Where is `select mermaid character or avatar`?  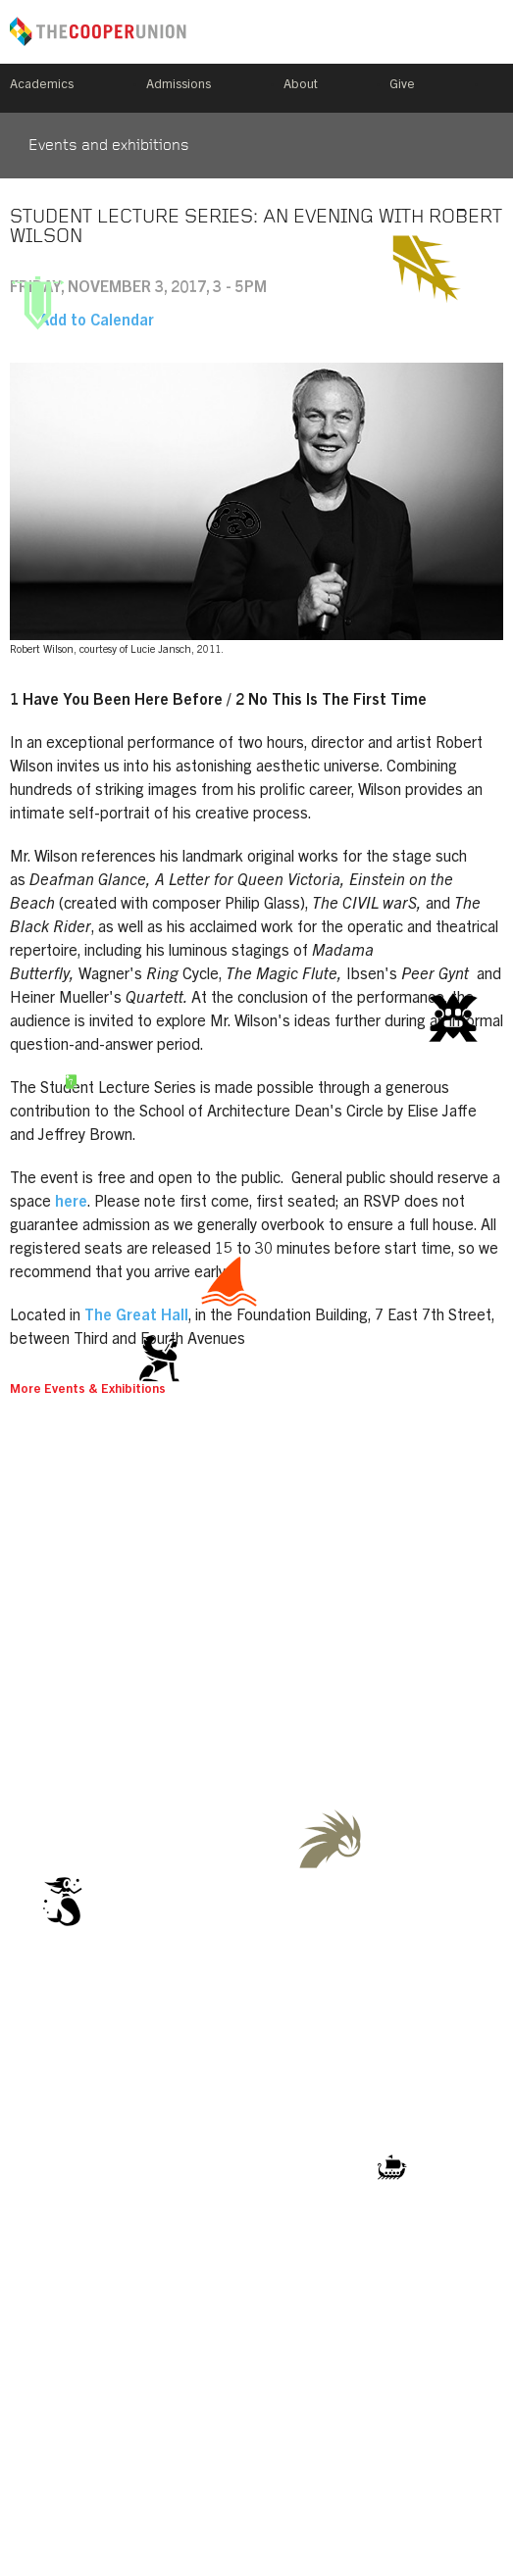
select mermaid character or avatar is located at coordinates (65, 1902).